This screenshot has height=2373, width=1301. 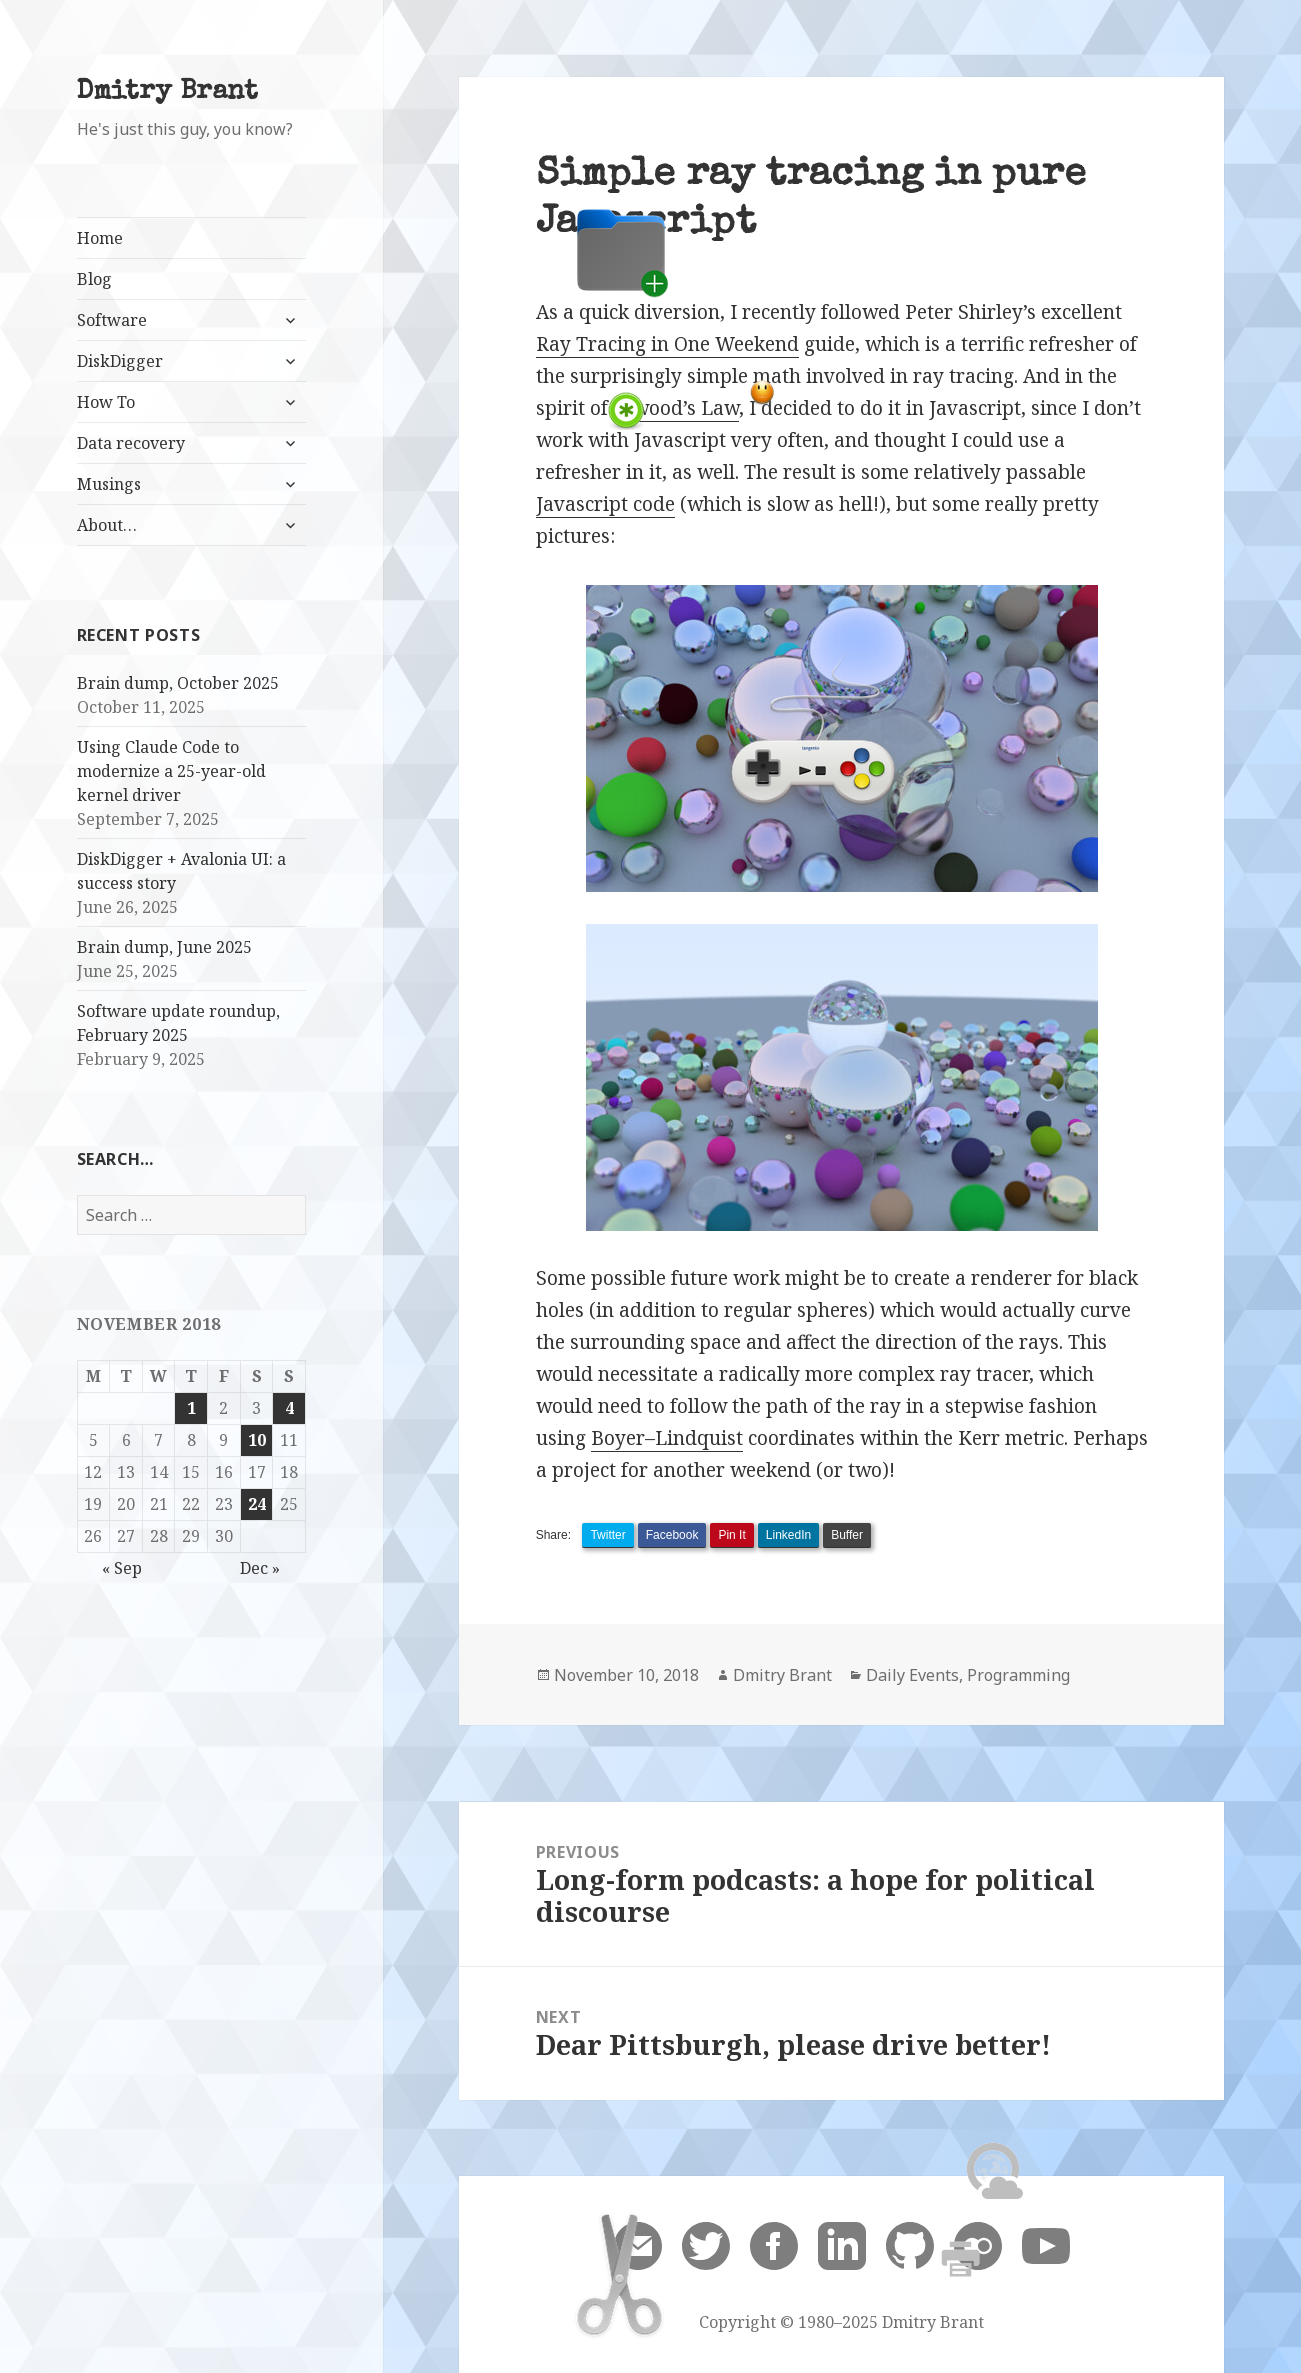 I want to click on create a new folder, so click(x=621, y=250).